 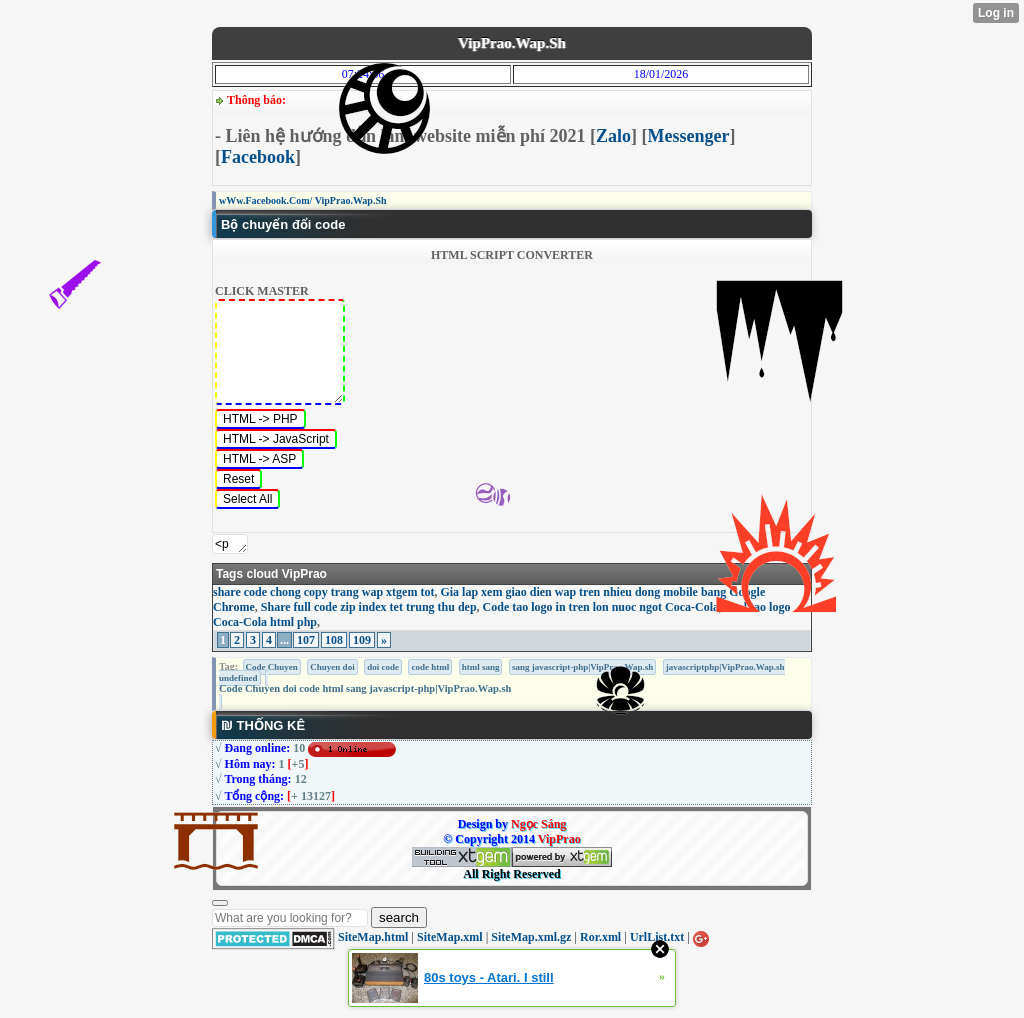 I want to click on access woodworking or carpentry tools, so click(x=75, y=285).